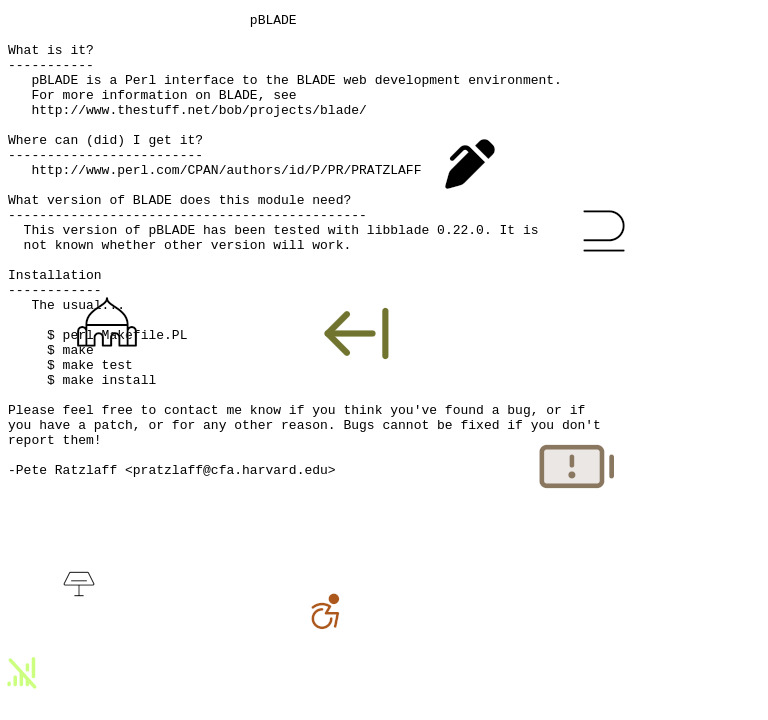 This screenshot has width=768, height=720. Describe the element at coordinates (356, 333) in the screenshot. I see `navigate back to previous screen` at that location.